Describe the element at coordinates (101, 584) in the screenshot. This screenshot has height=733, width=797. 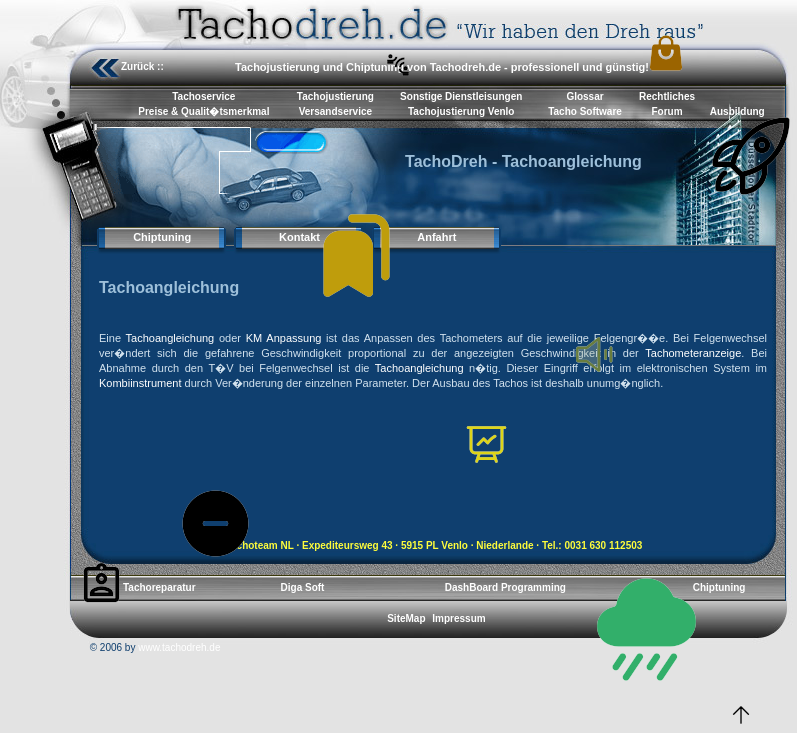
I see `view assigned user profile` at that location.